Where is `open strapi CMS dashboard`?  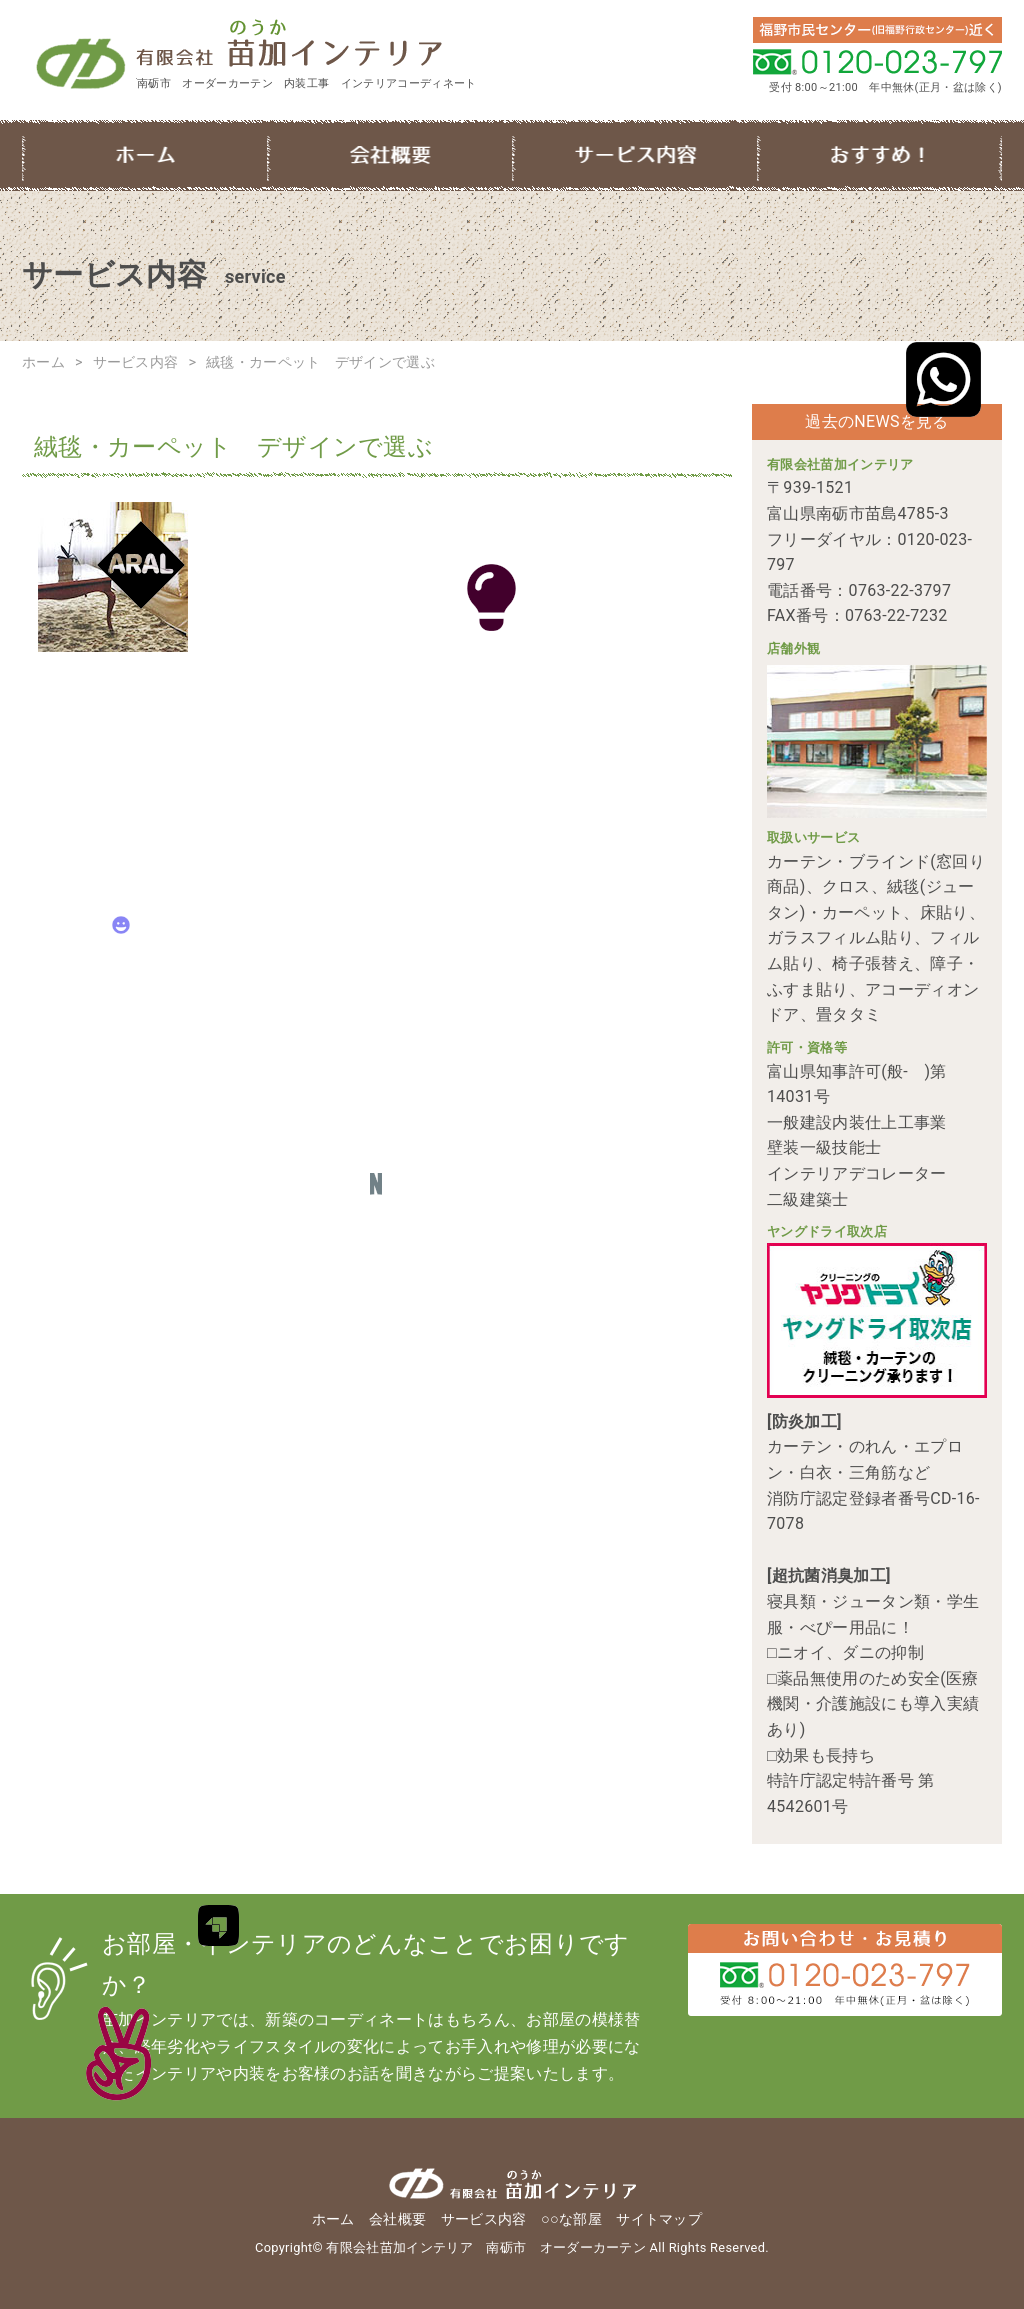 open strapi CMS dashboard is located at coordinates (218, 1925).